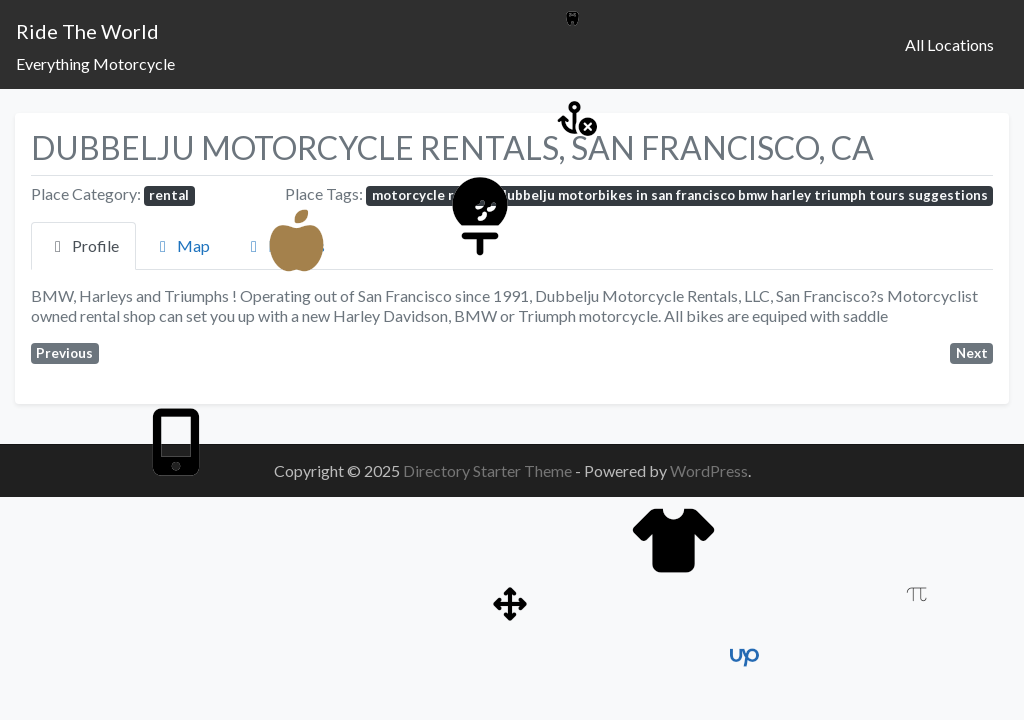 The height and width of the screenshot is (720, 1024). What do you see at coordinates (510, 604) in the screenshot?
I see `move or reposition an element` at bounding box center [510, 604].